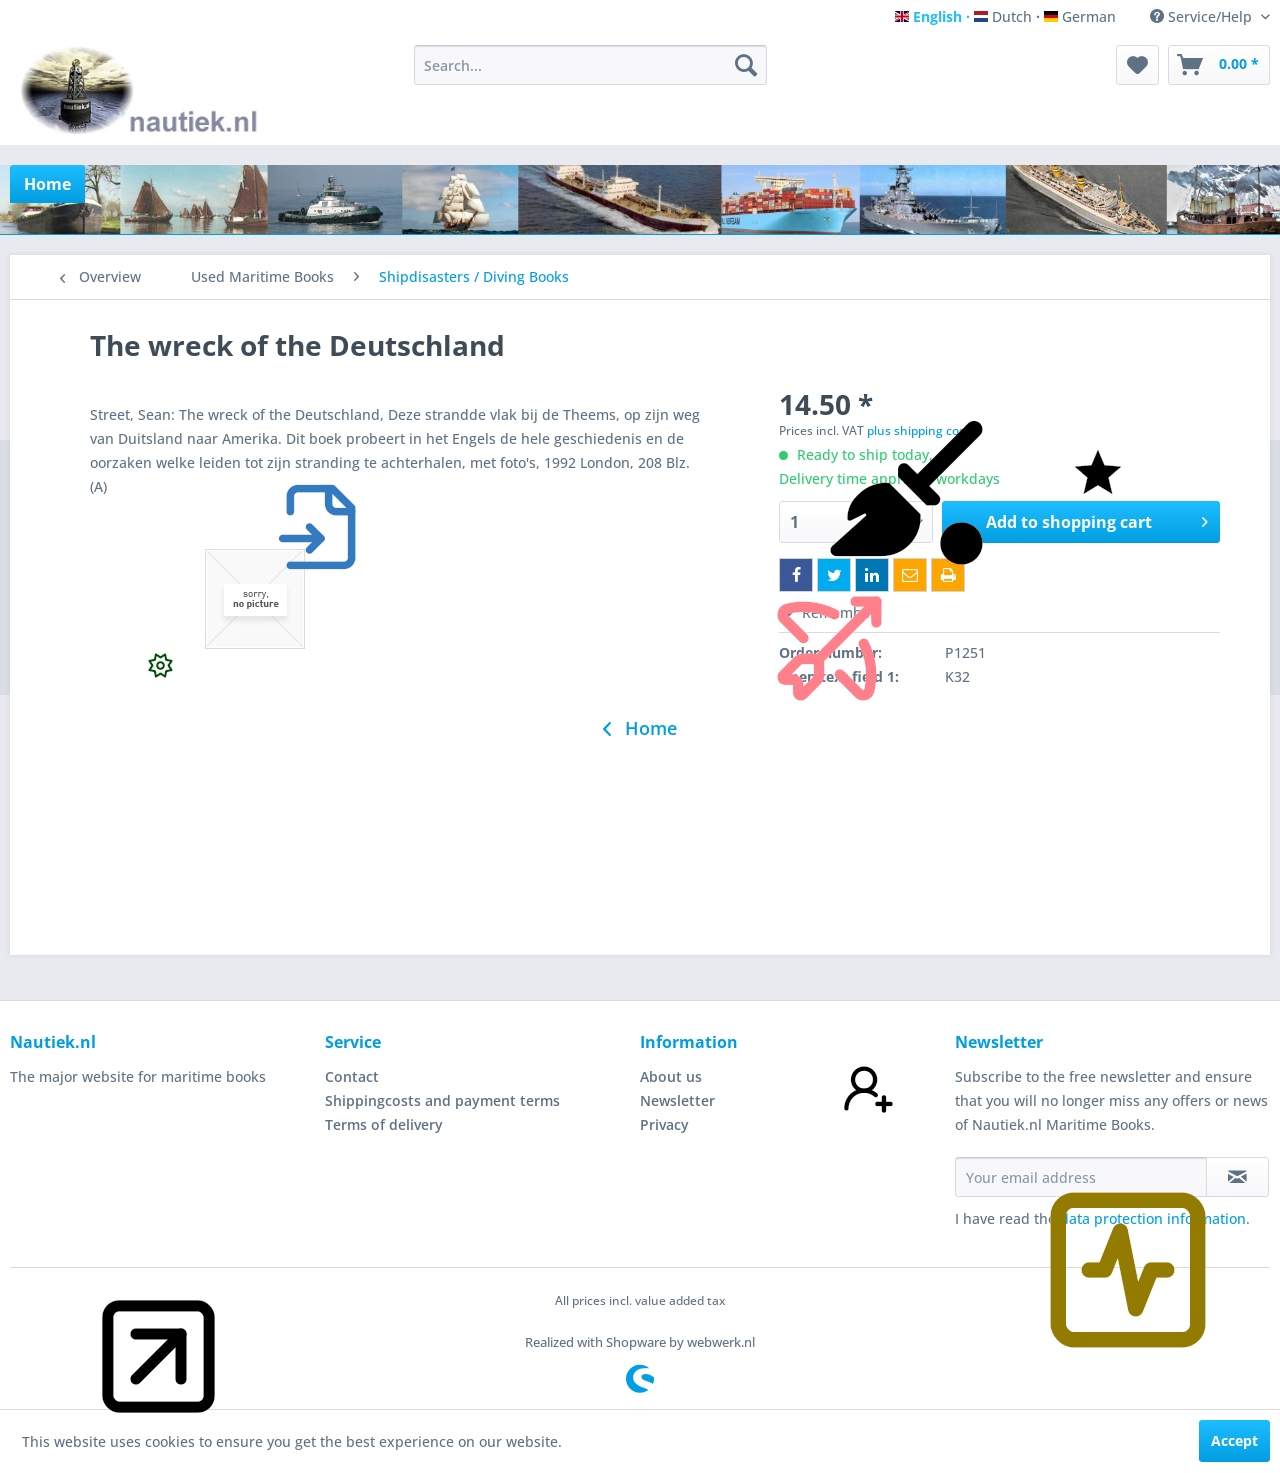 The height and width of the screenshot is (1473, 1280). Describe the element at coordinates (829, 648) in the screenshot. I see `archery or hunting game mode` at that location.